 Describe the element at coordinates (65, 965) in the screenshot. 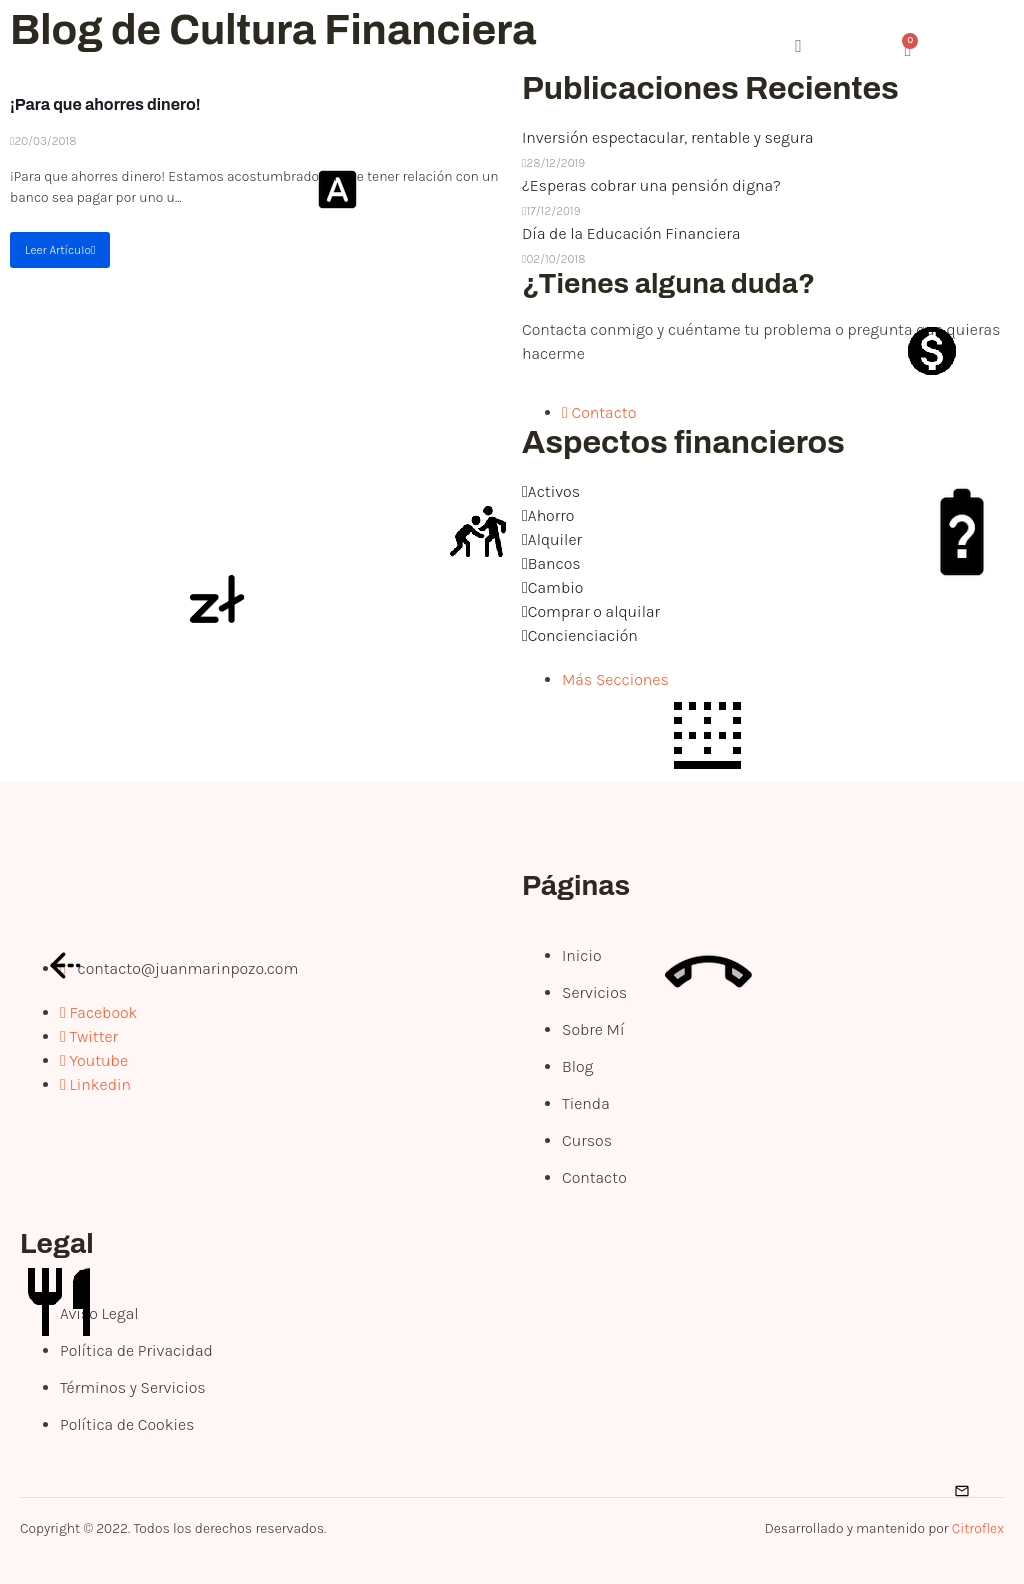

I see `go back with unsaved progress` at that location.